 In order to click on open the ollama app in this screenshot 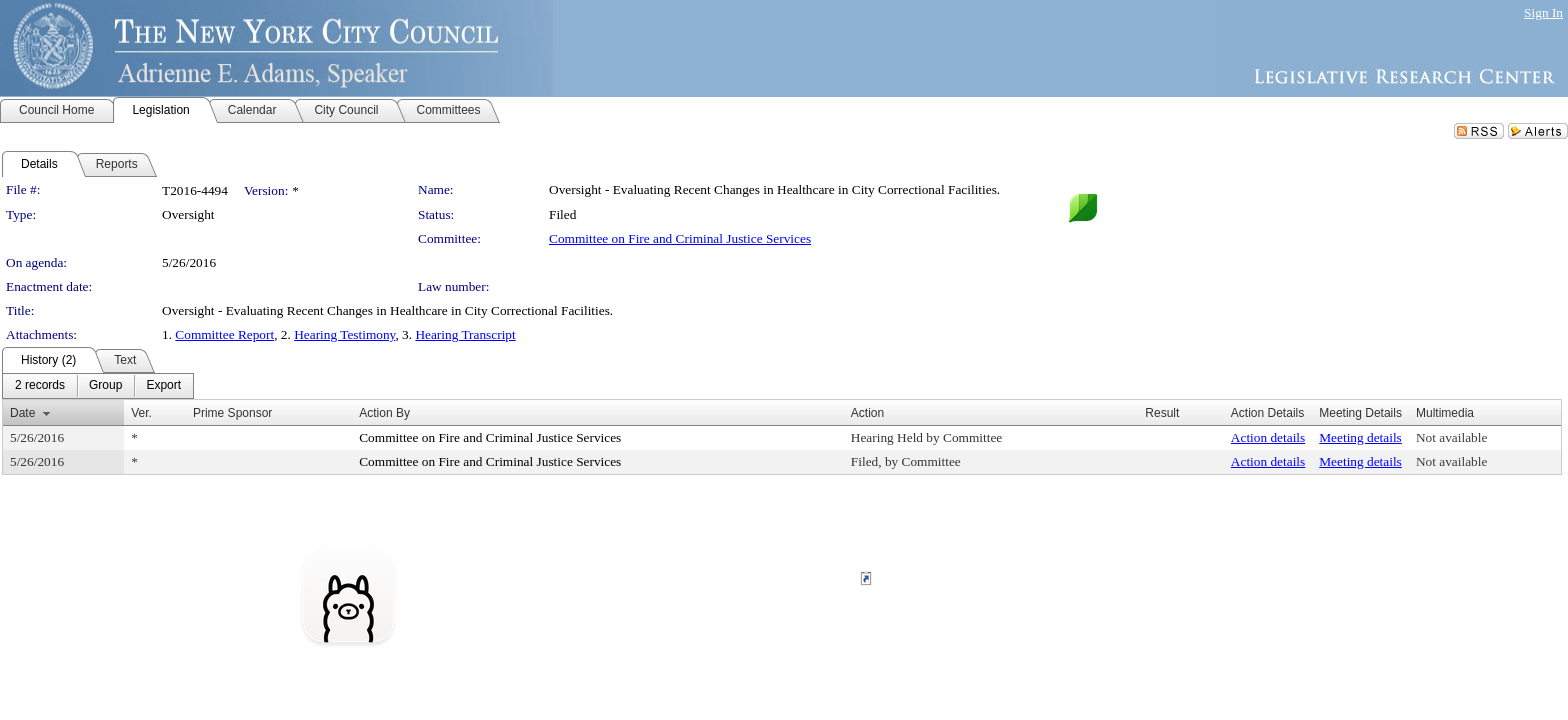, I will do `click(348, 596)`.